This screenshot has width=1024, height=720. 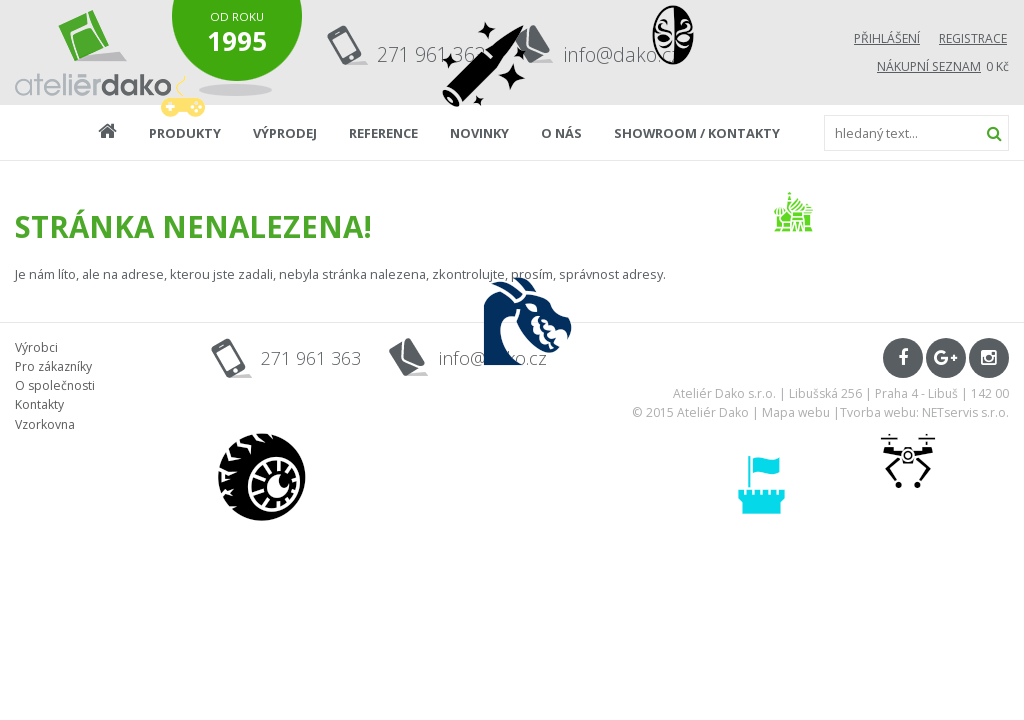 I want to click on access gaming features or settings, so click(x=183, y=98).